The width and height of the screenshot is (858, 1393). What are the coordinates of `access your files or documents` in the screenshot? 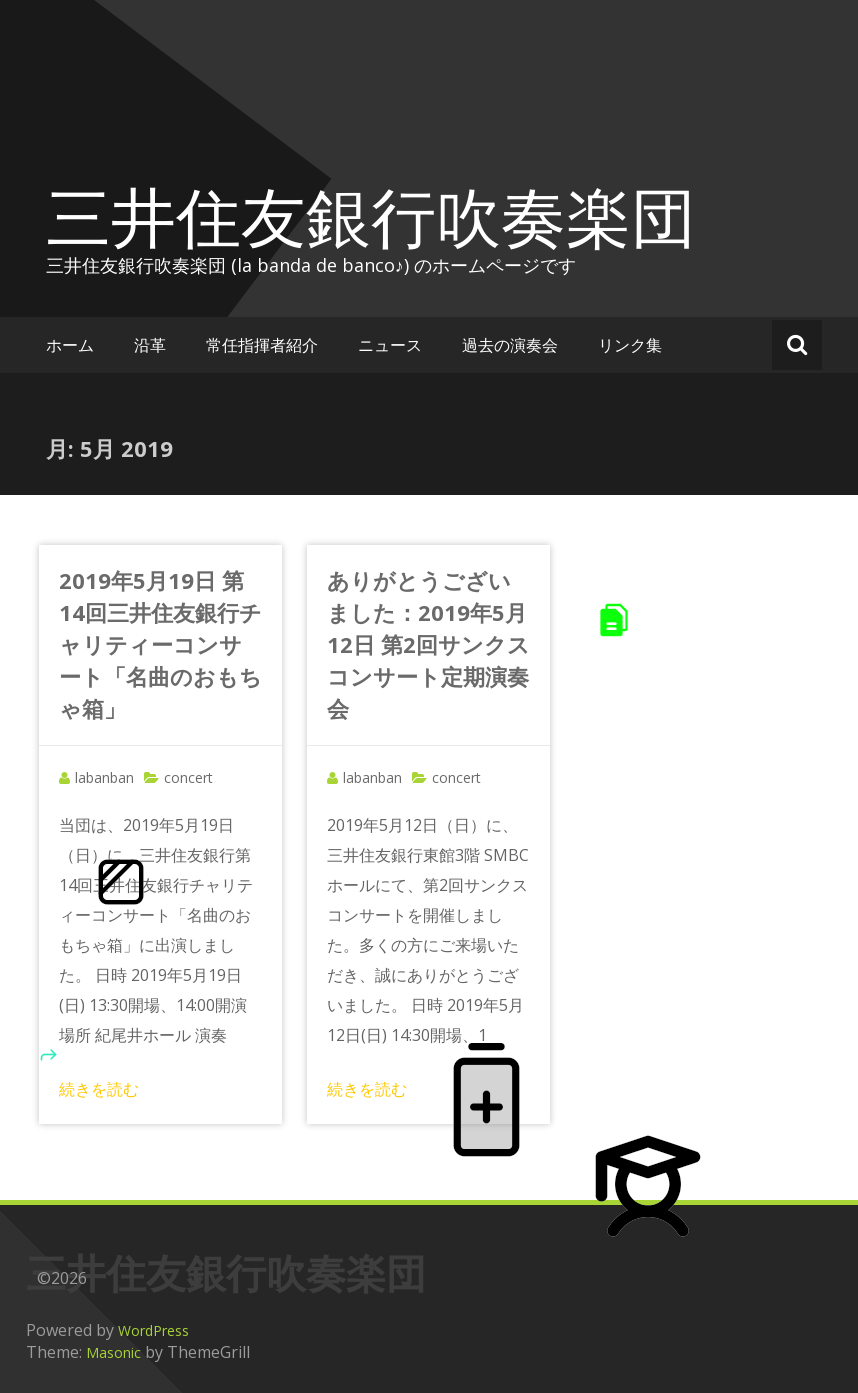 It's located at (614, 620).